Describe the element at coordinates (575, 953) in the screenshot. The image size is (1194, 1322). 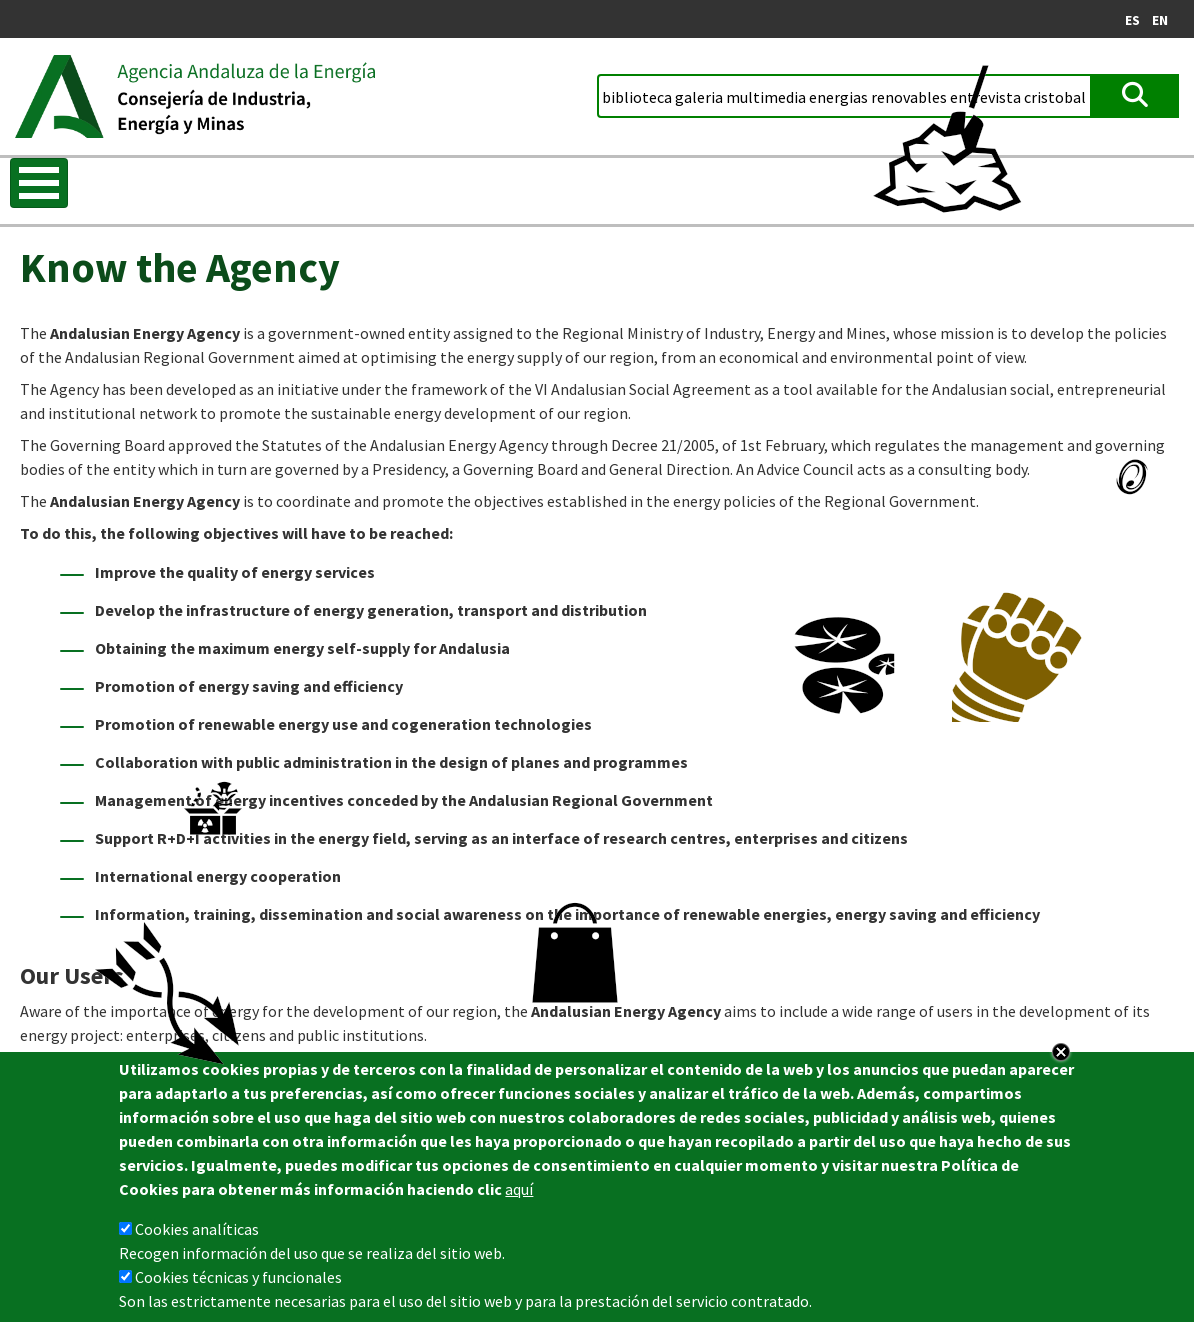
I see `view your shopping cart` at that location.